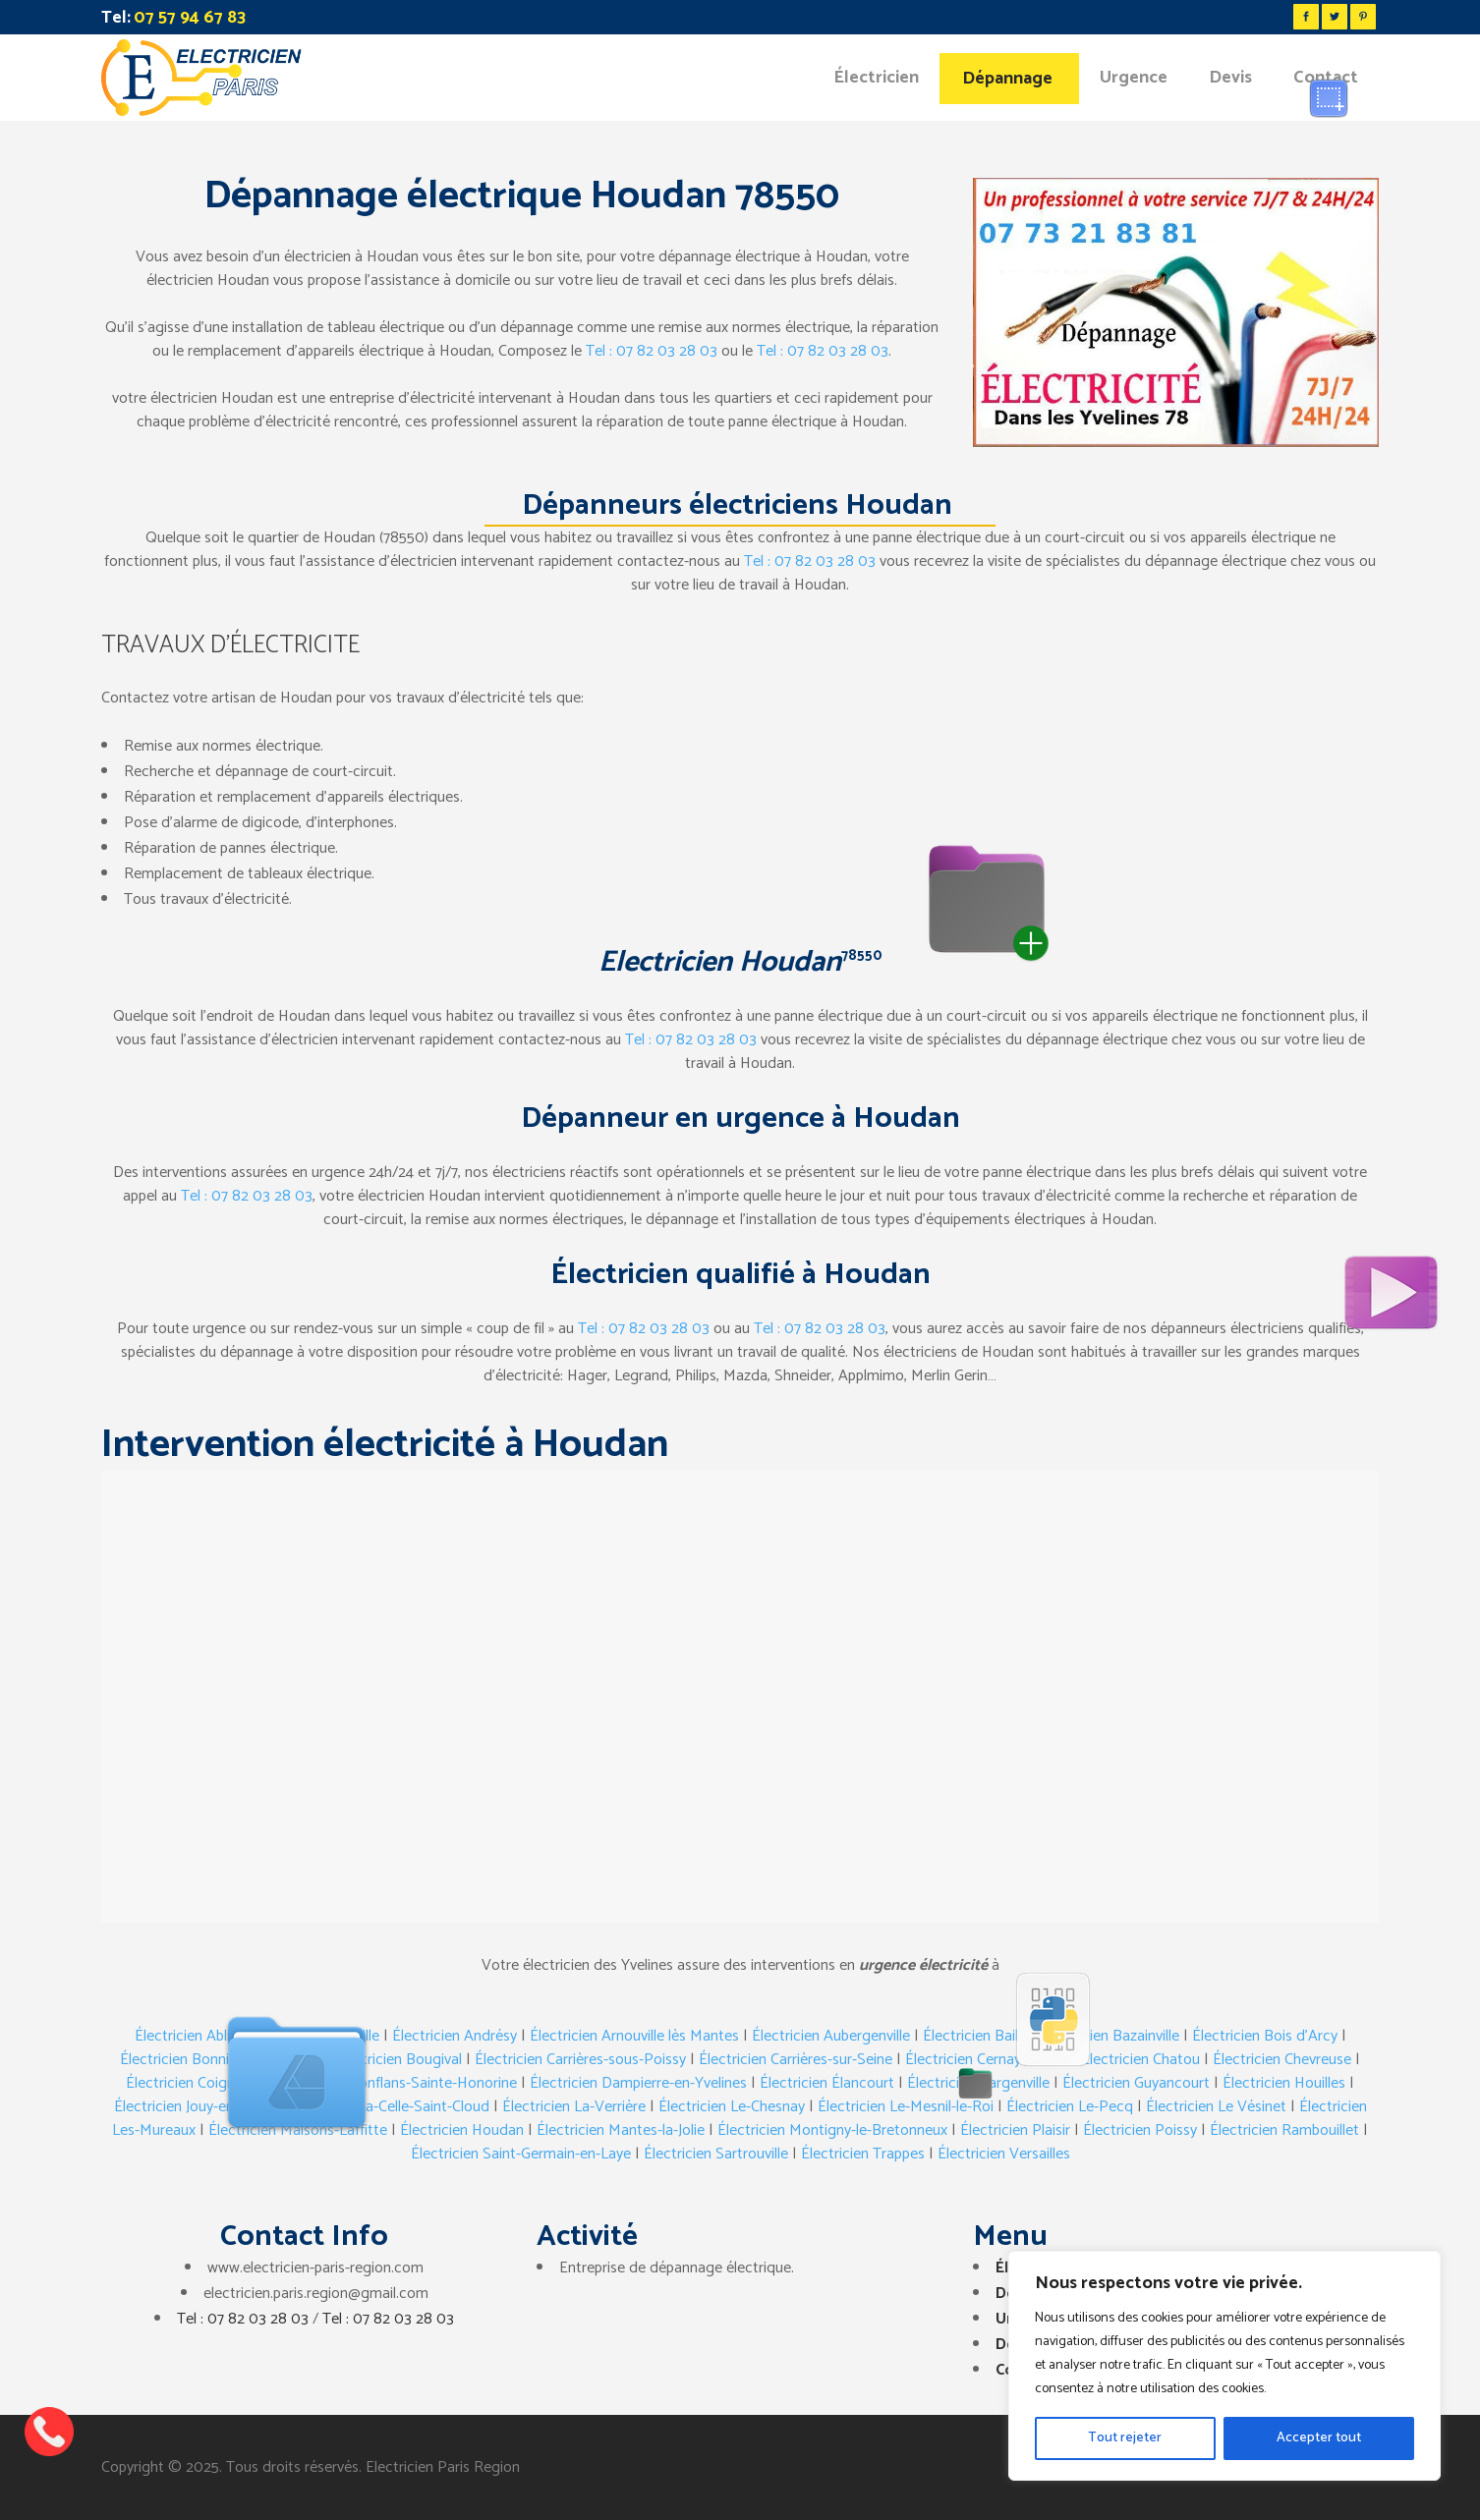 The width and height of the screenshot is (1480, 2520). I want to click on open media player application, so click(1391, 1292).